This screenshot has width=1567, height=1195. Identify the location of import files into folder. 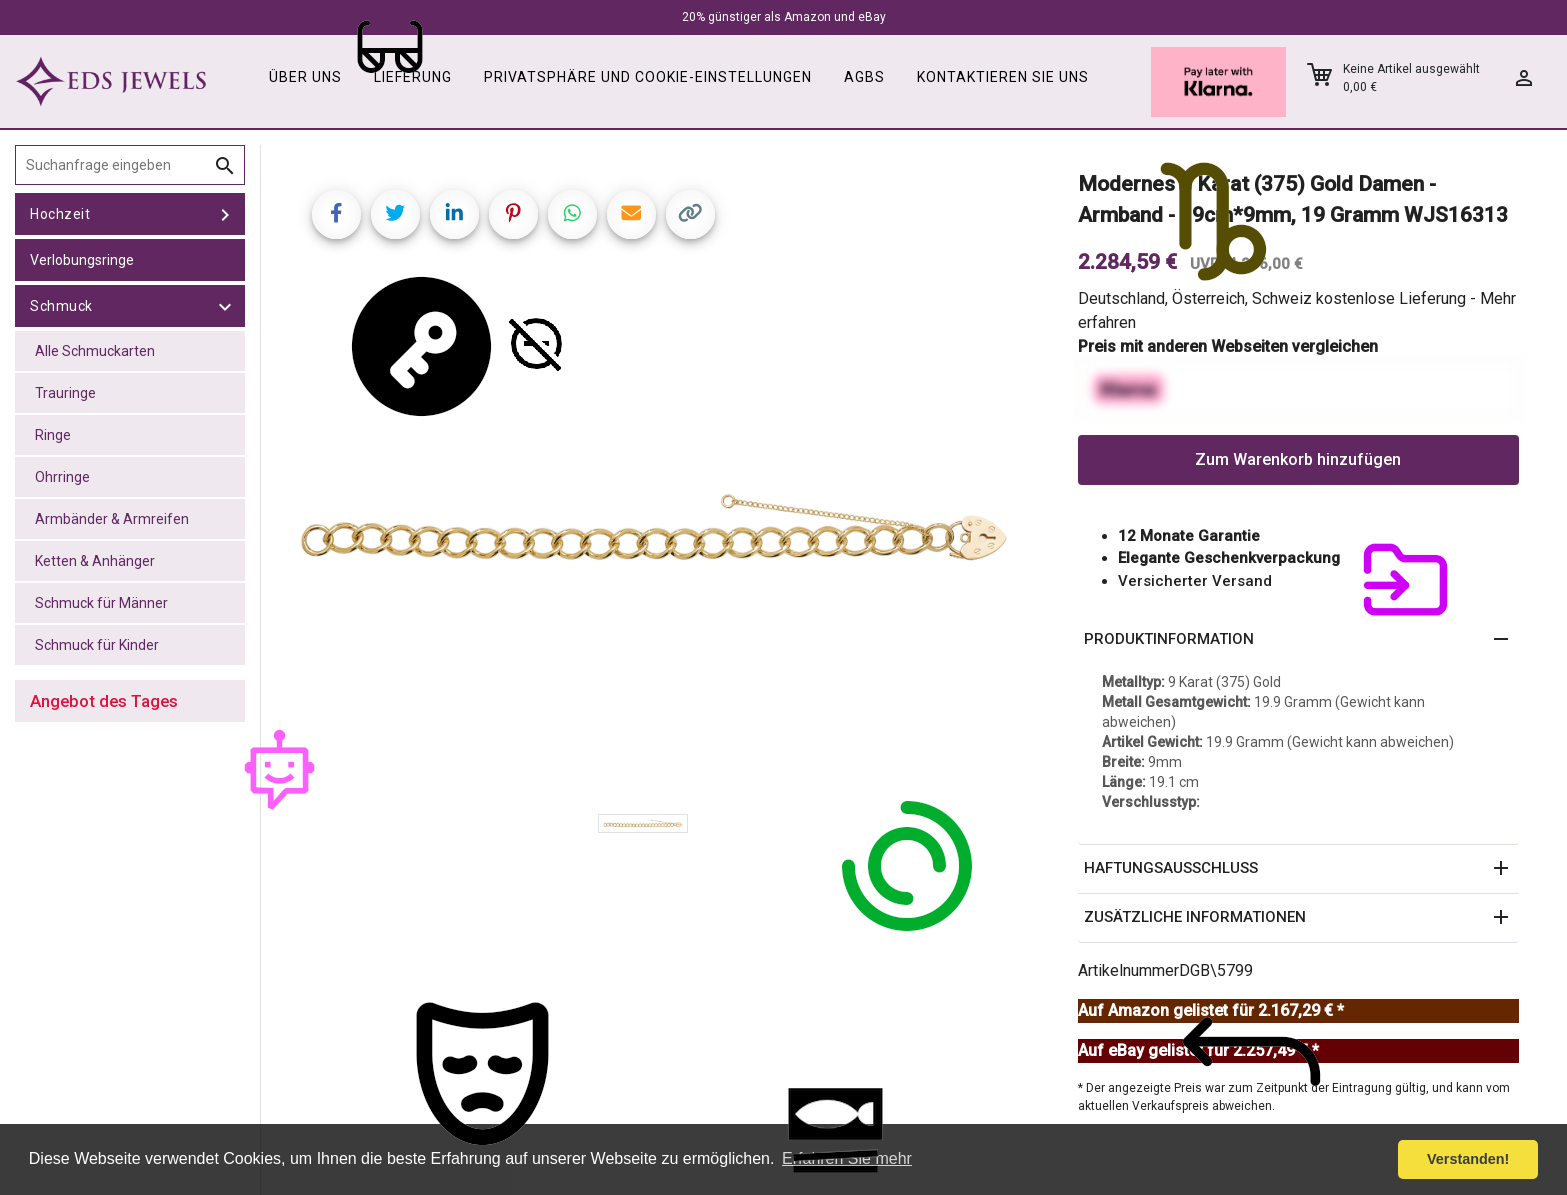
(1405, 581).